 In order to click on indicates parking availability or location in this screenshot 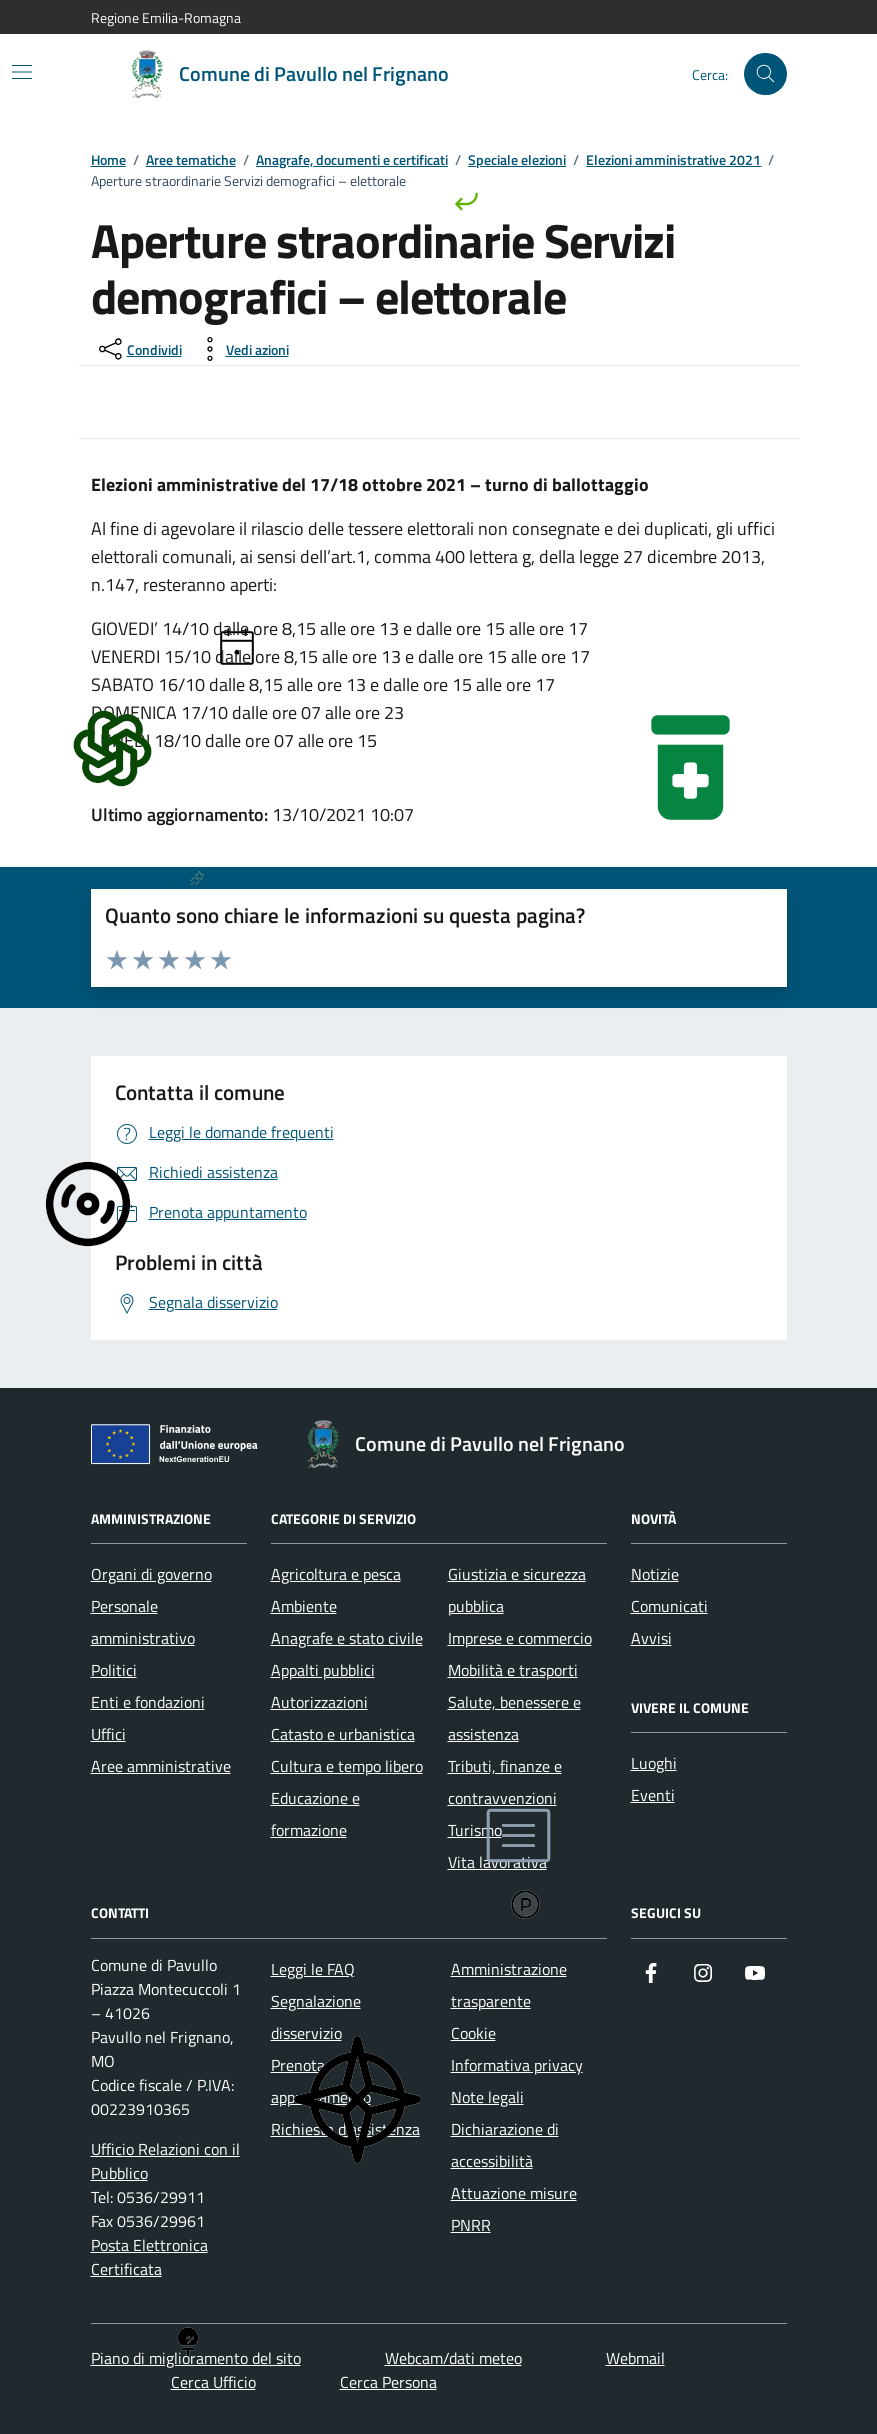, I will do `click(525, 1904)`.